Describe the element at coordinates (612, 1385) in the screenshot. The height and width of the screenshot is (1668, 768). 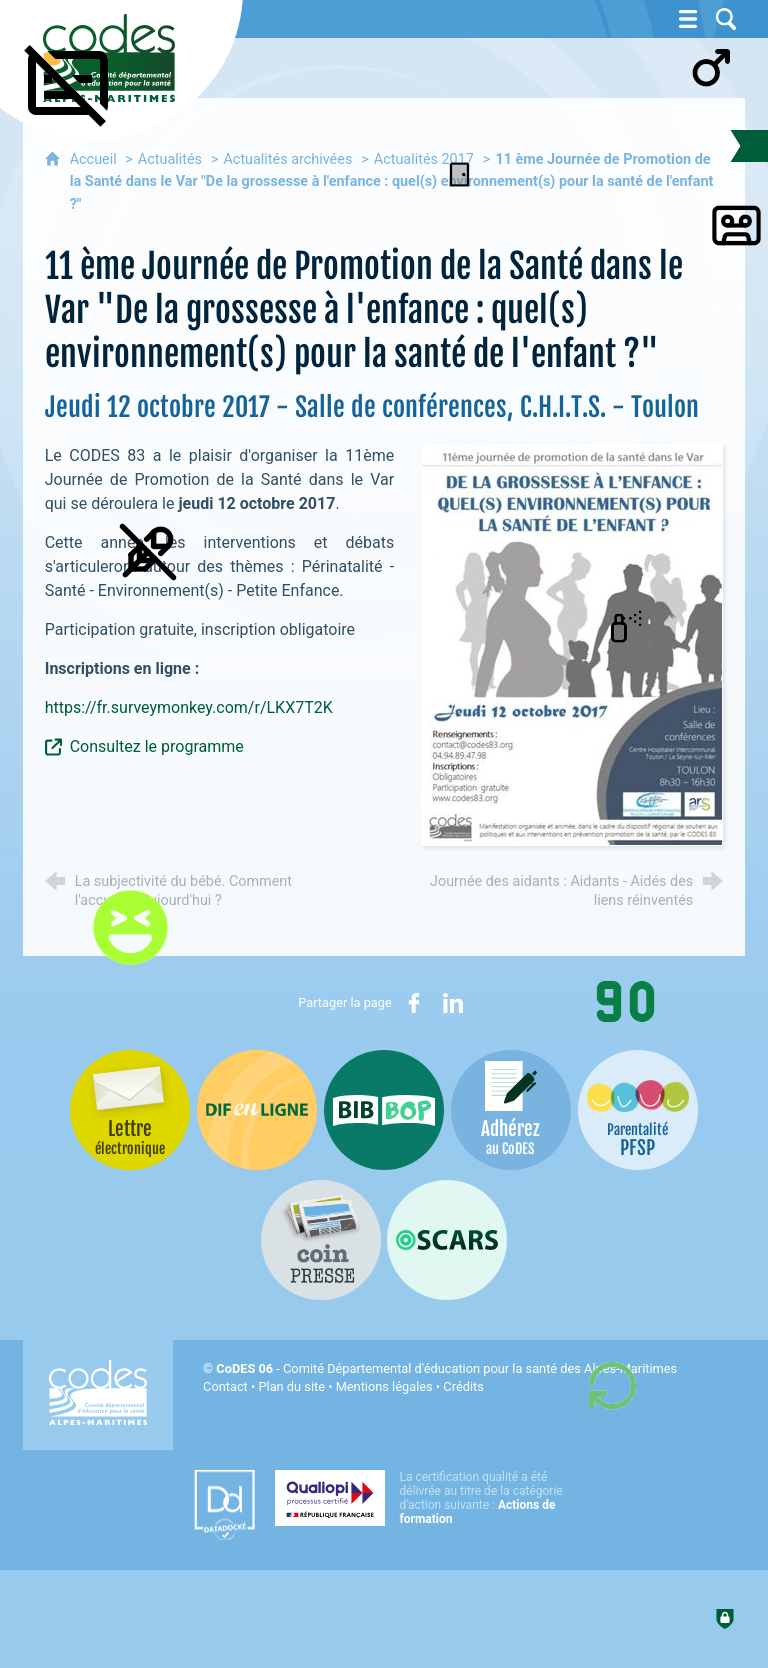
I see `rotate image or content clockwise` at that location.